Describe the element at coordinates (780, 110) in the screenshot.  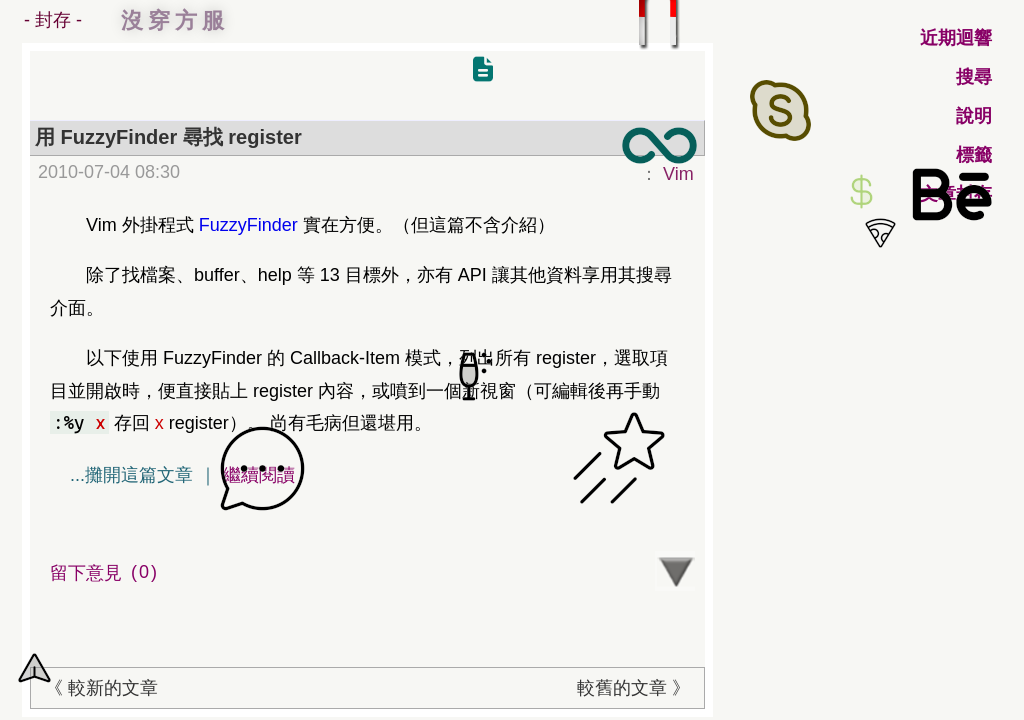
I see `open Skype app` at that location.